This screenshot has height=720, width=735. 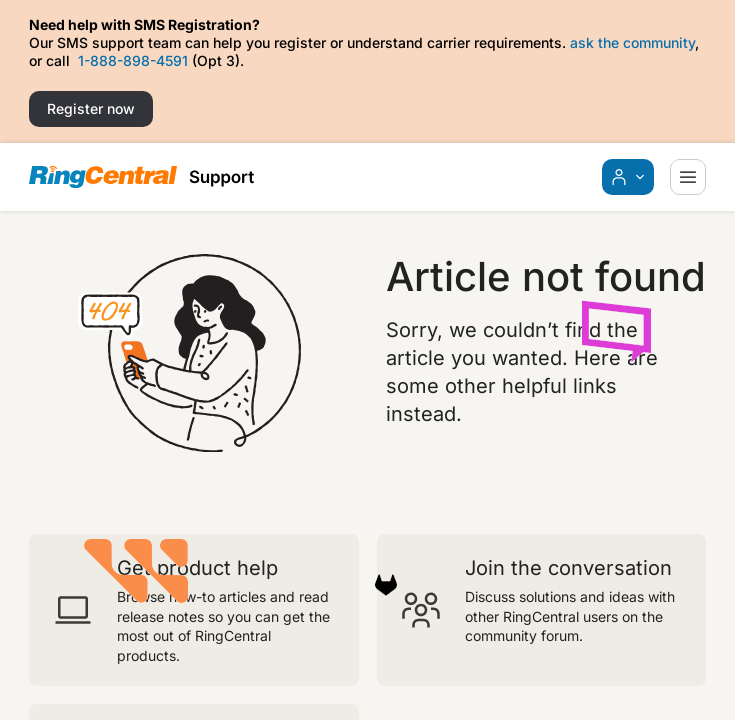 What do you see at coordinates (386, 585) in the screenshot?
I see `open GitLab repository` at bounding box center [386, 585].